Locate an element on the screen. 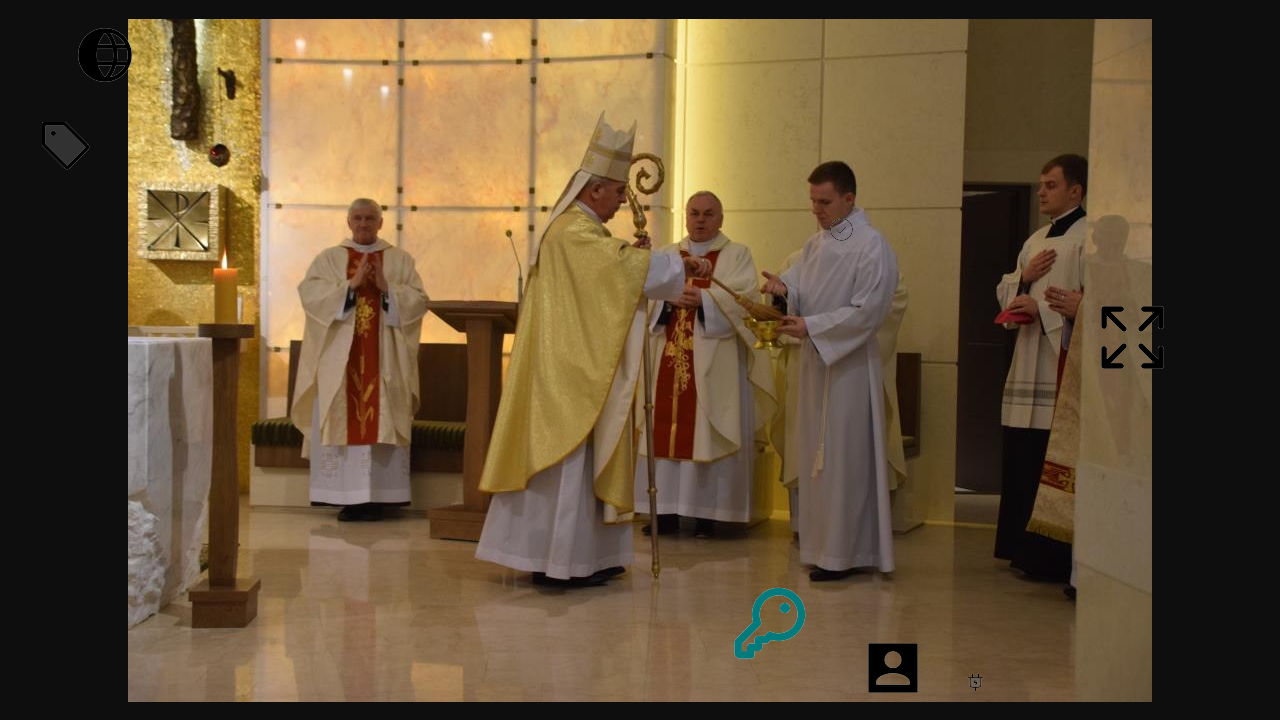 The width and height of the screenshot is (1280, 720). add a tag or label to an item is located at coordinates (63, 143).